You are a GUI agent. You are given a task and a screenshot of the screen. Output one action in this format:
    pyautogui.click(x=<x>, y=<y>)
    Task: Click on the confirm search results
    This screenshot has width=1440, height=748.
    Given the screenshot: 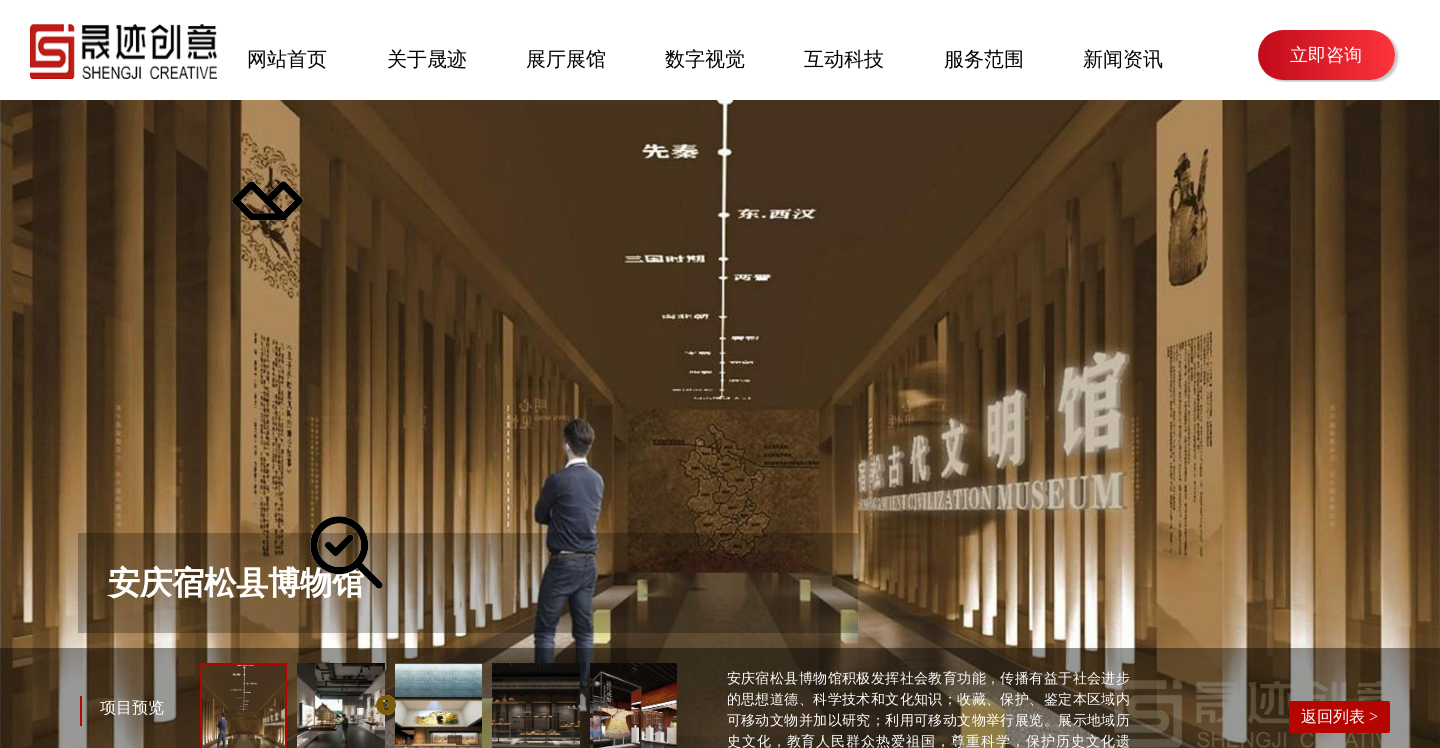 What is the action you would take?
    pyautogui.click(x=346, y=552)
    